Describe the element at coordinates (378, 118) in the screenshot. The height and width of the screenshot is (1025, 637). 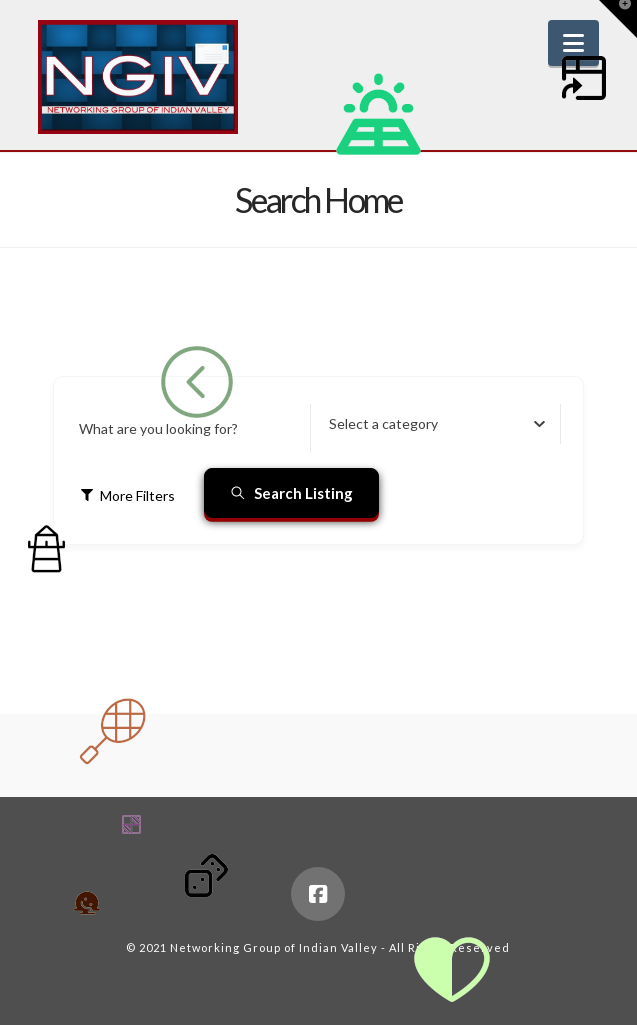
I see `access solar energy settings` at that location.